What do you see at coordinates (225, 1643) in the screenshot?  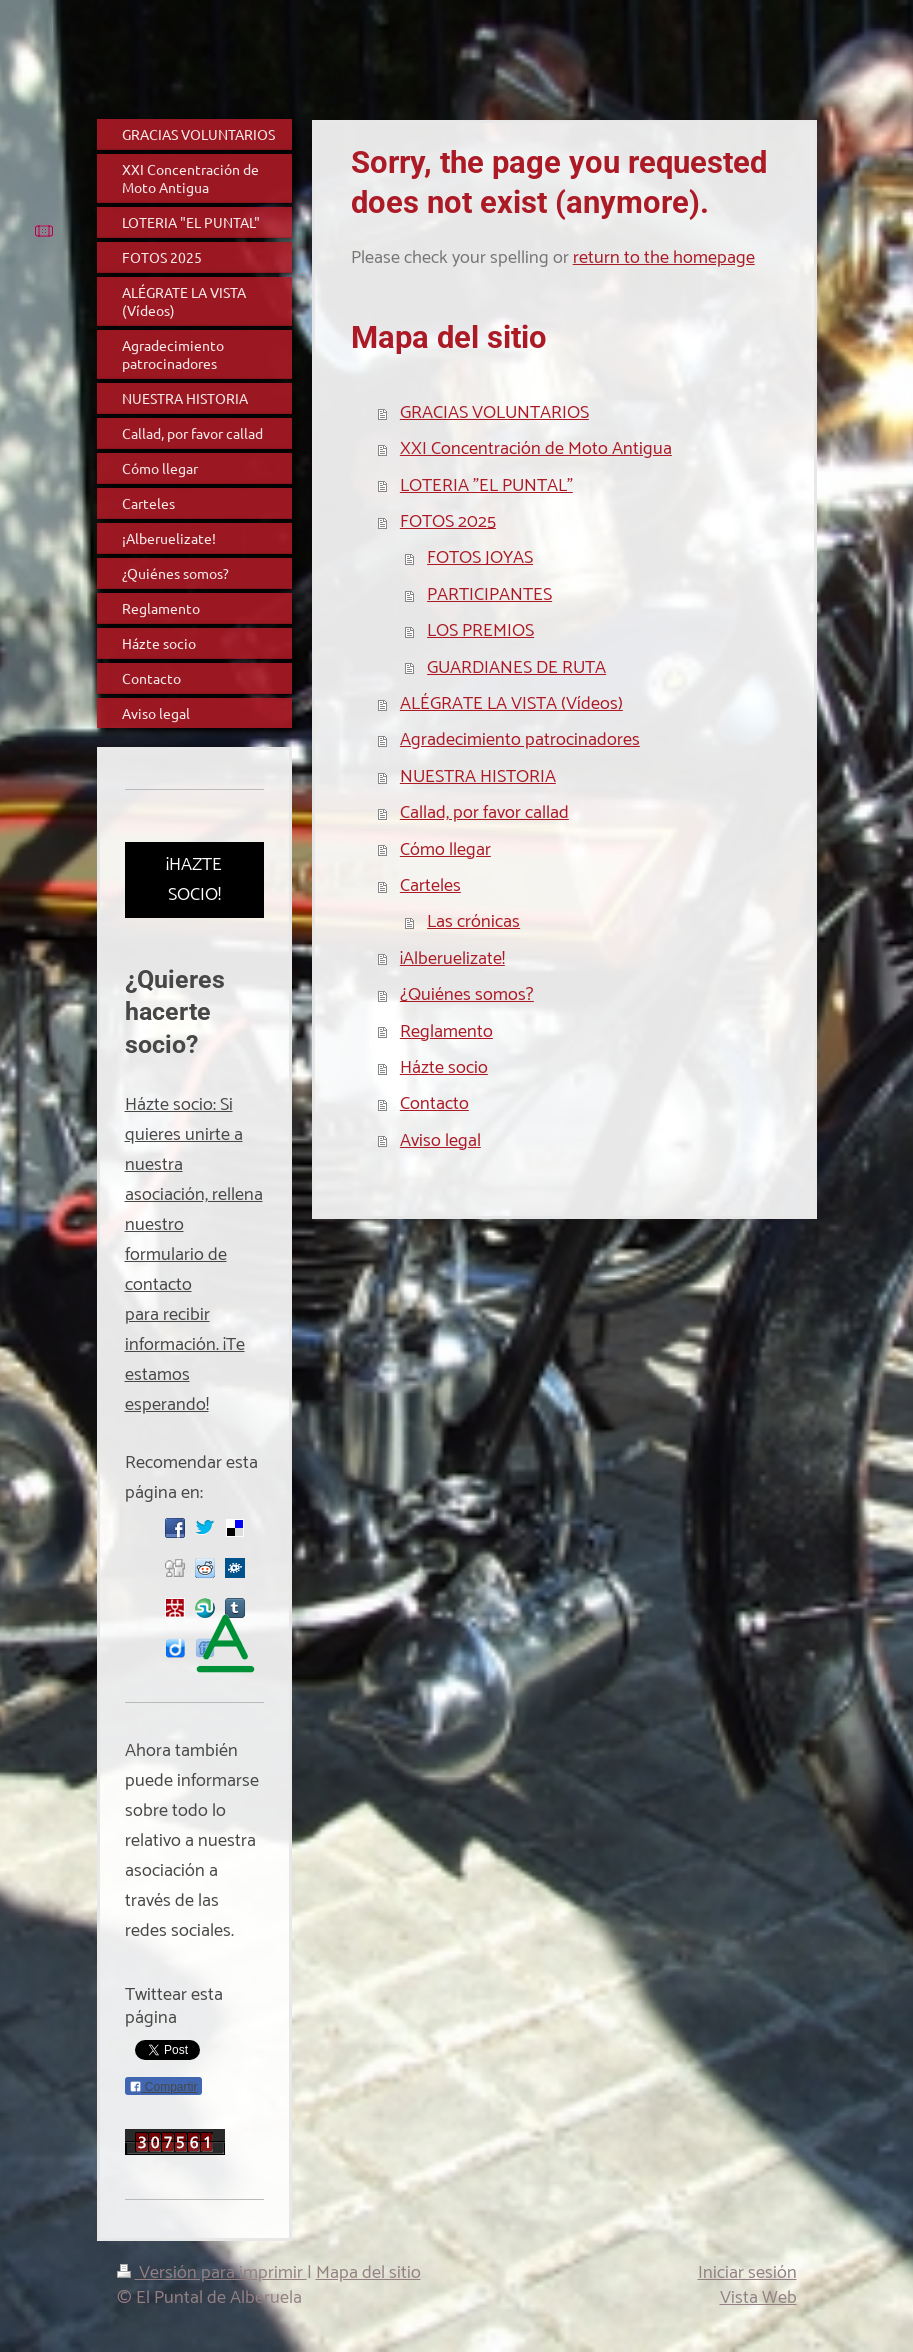 I see `set text baseline alignment` at bounding box center [225, 1643].